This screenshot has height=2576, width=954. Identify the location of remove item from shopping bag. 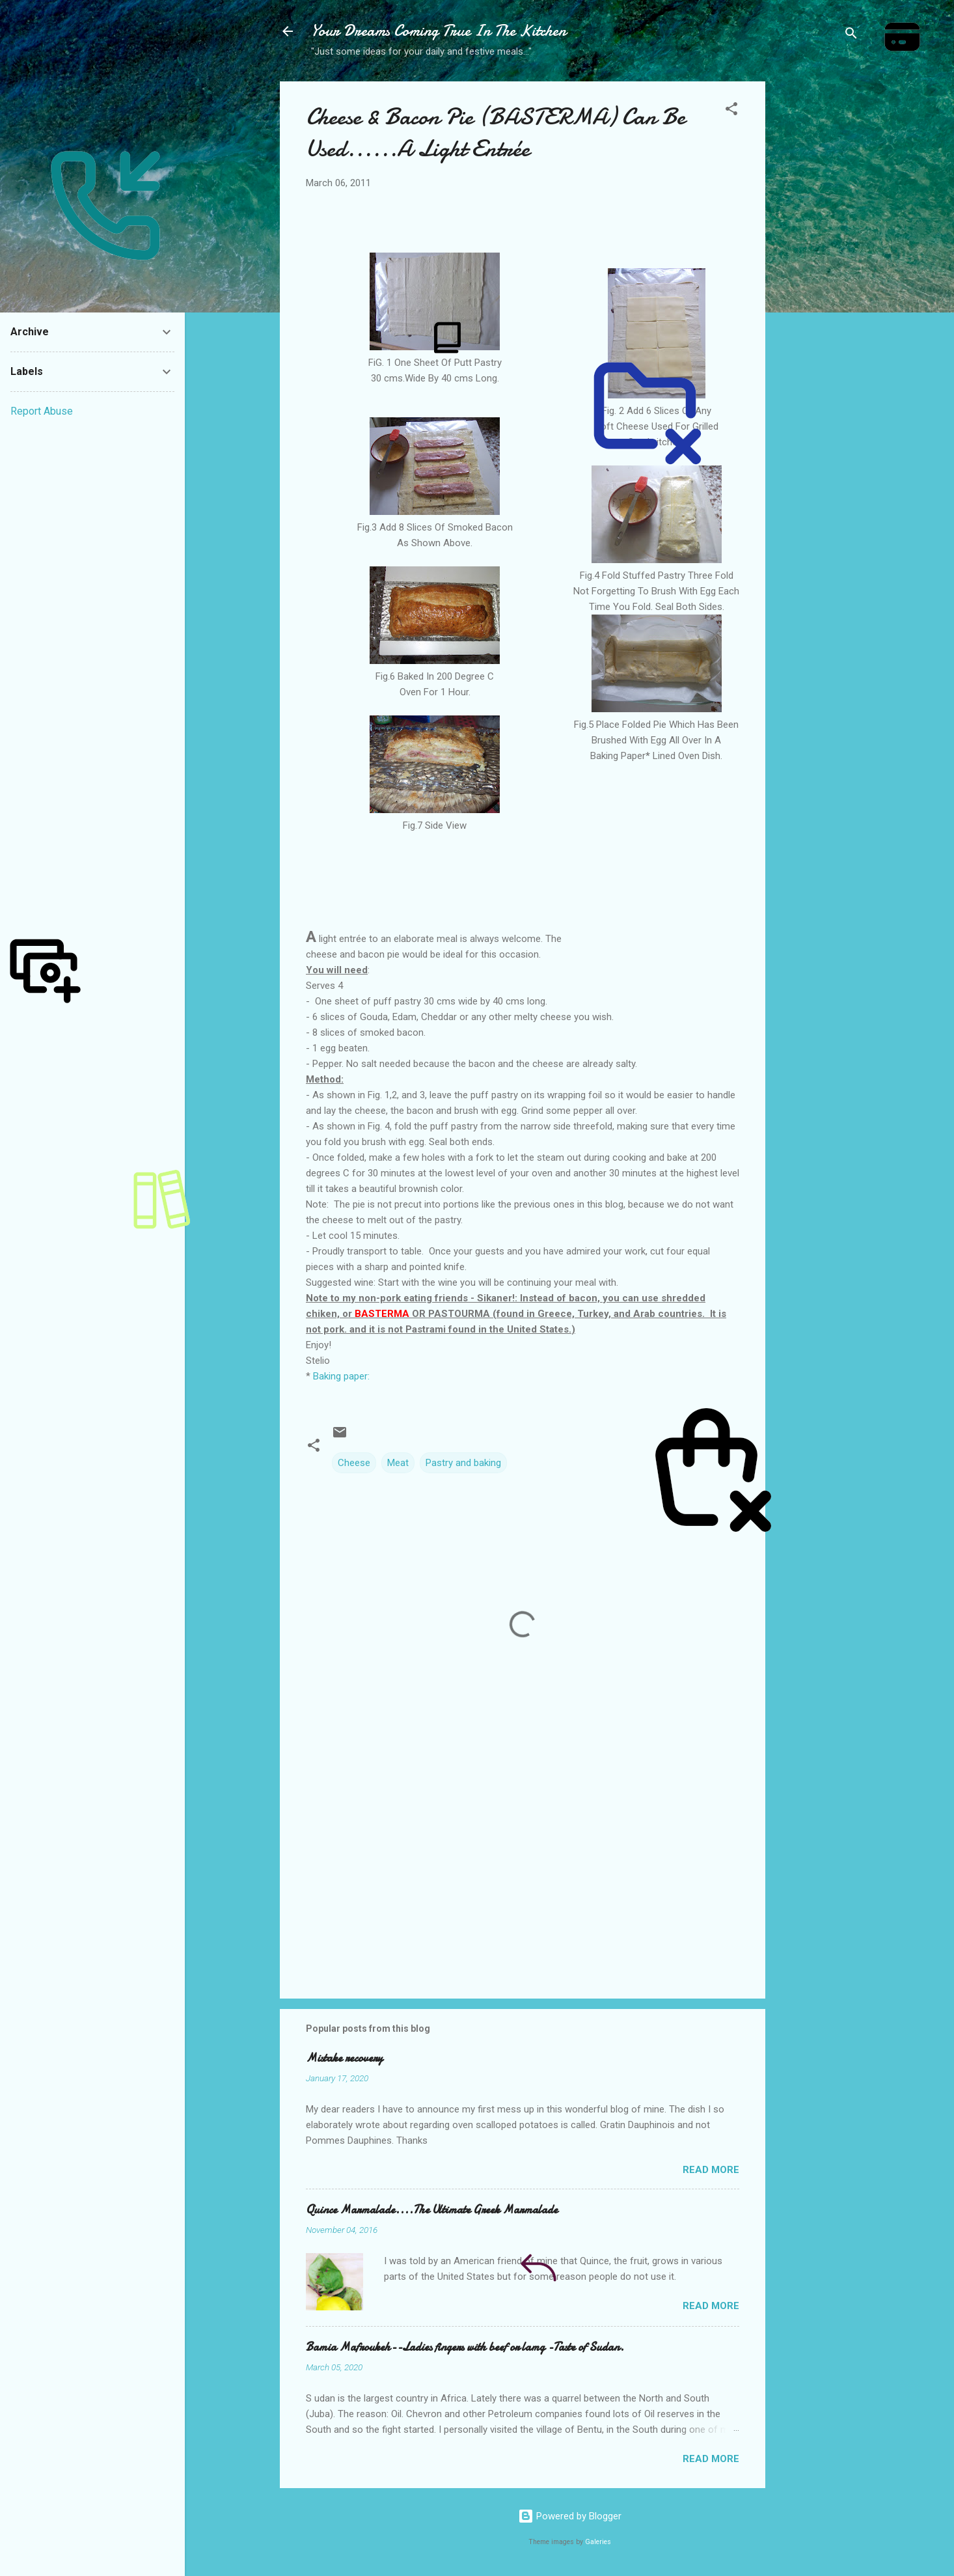
(706, 1467).